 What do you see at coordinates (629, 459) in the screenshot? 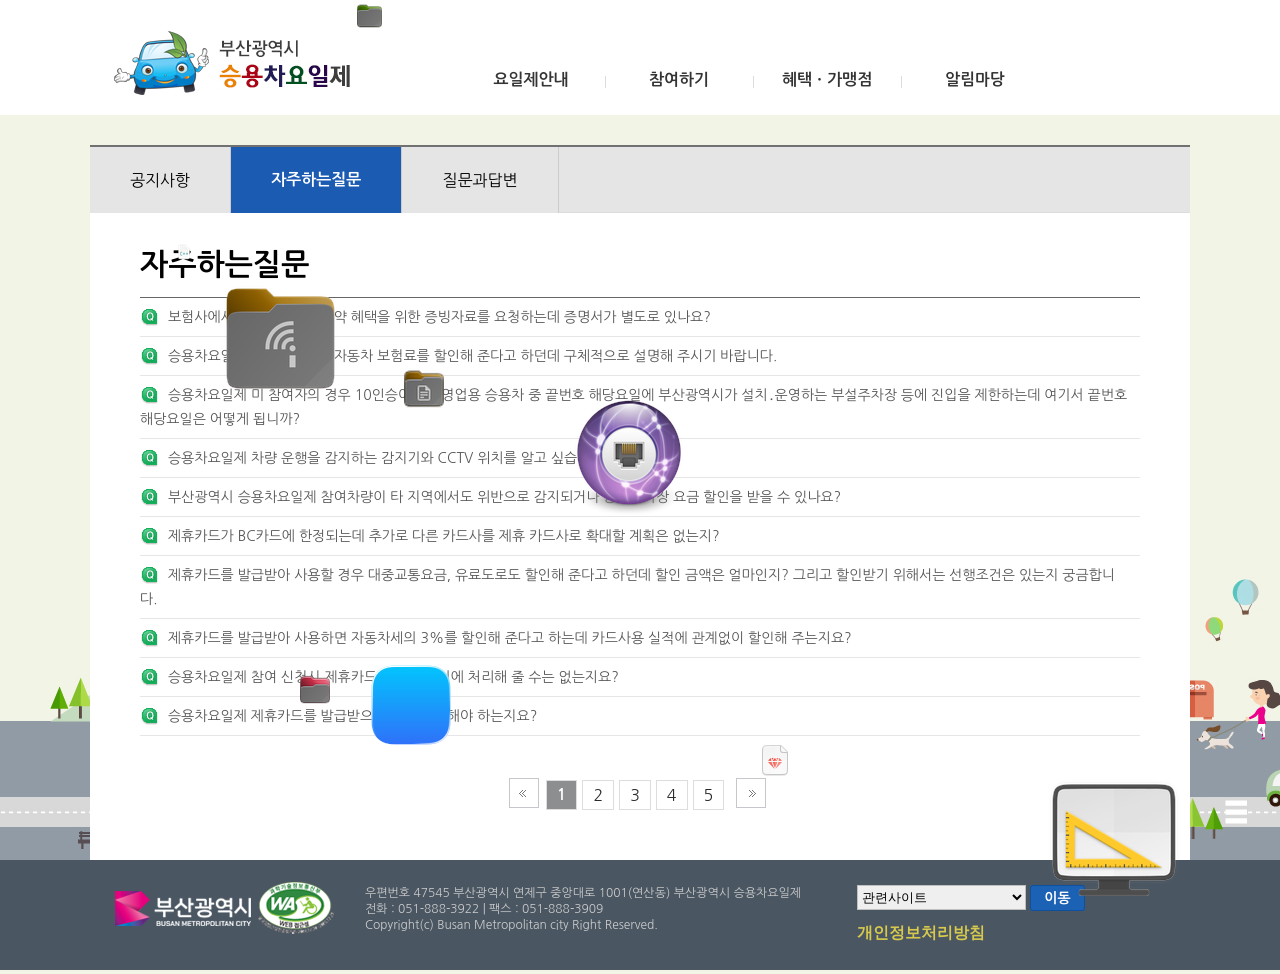
I see `connect to a network` at bounding box center [629, 459].